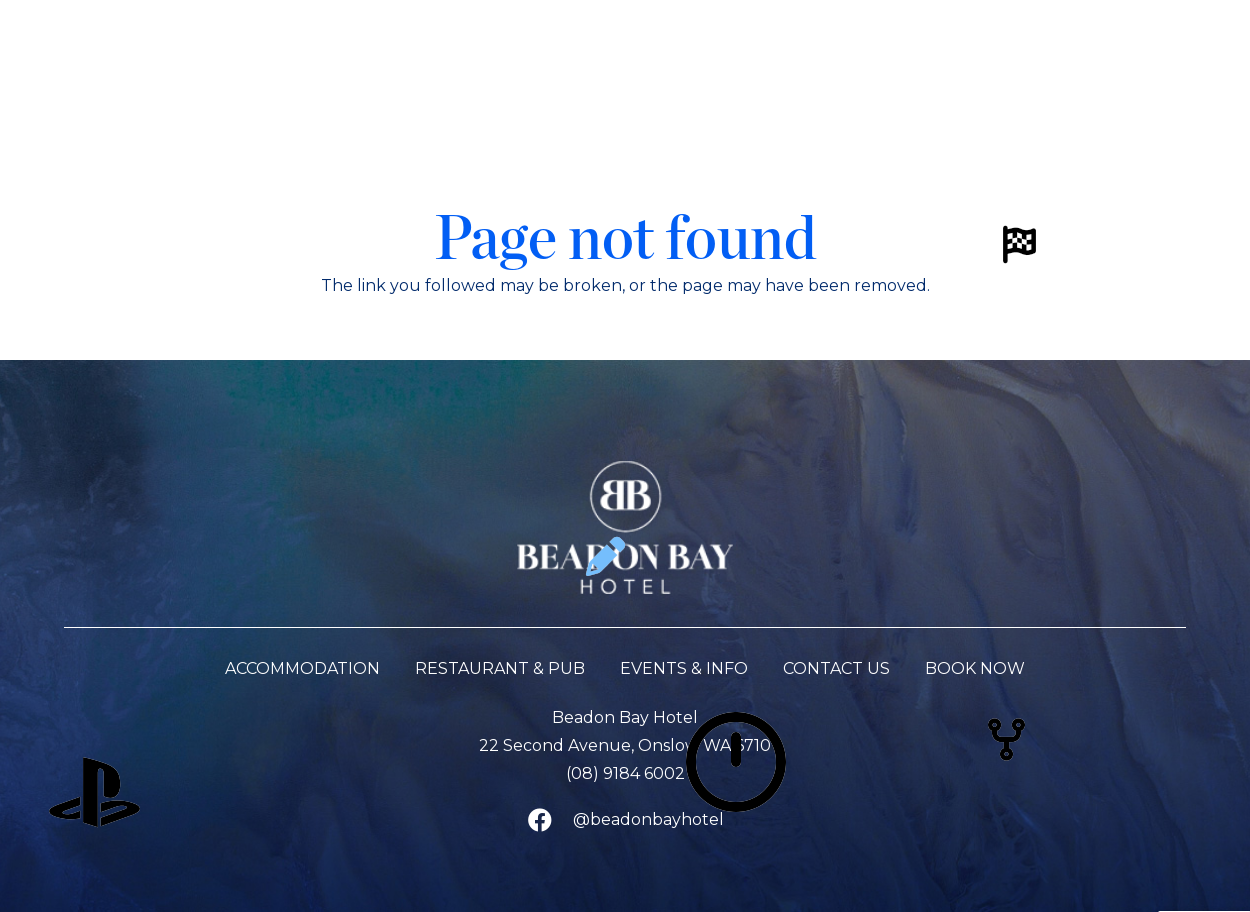 The height and width of the screenshot is (912, 1250). What do you see at coordinates (605, 556) in the screenshot?
I see `edit content or text` at bounding box center [605, 556].